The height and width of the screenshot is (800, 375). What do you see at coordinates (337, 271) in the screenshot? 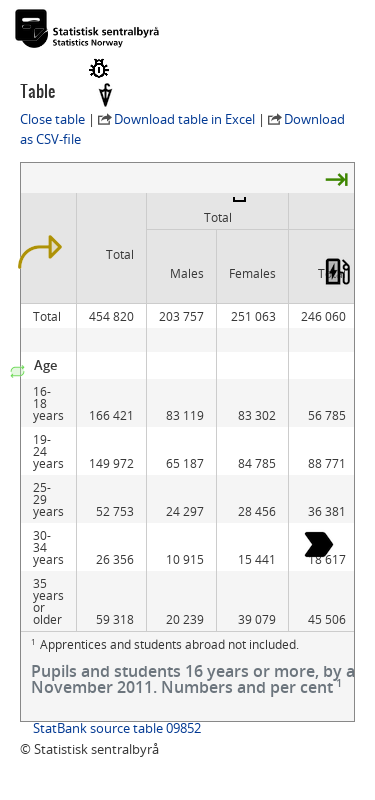
I see `find nearby electric vehicle charging stations` at bounding box center [337, 271].